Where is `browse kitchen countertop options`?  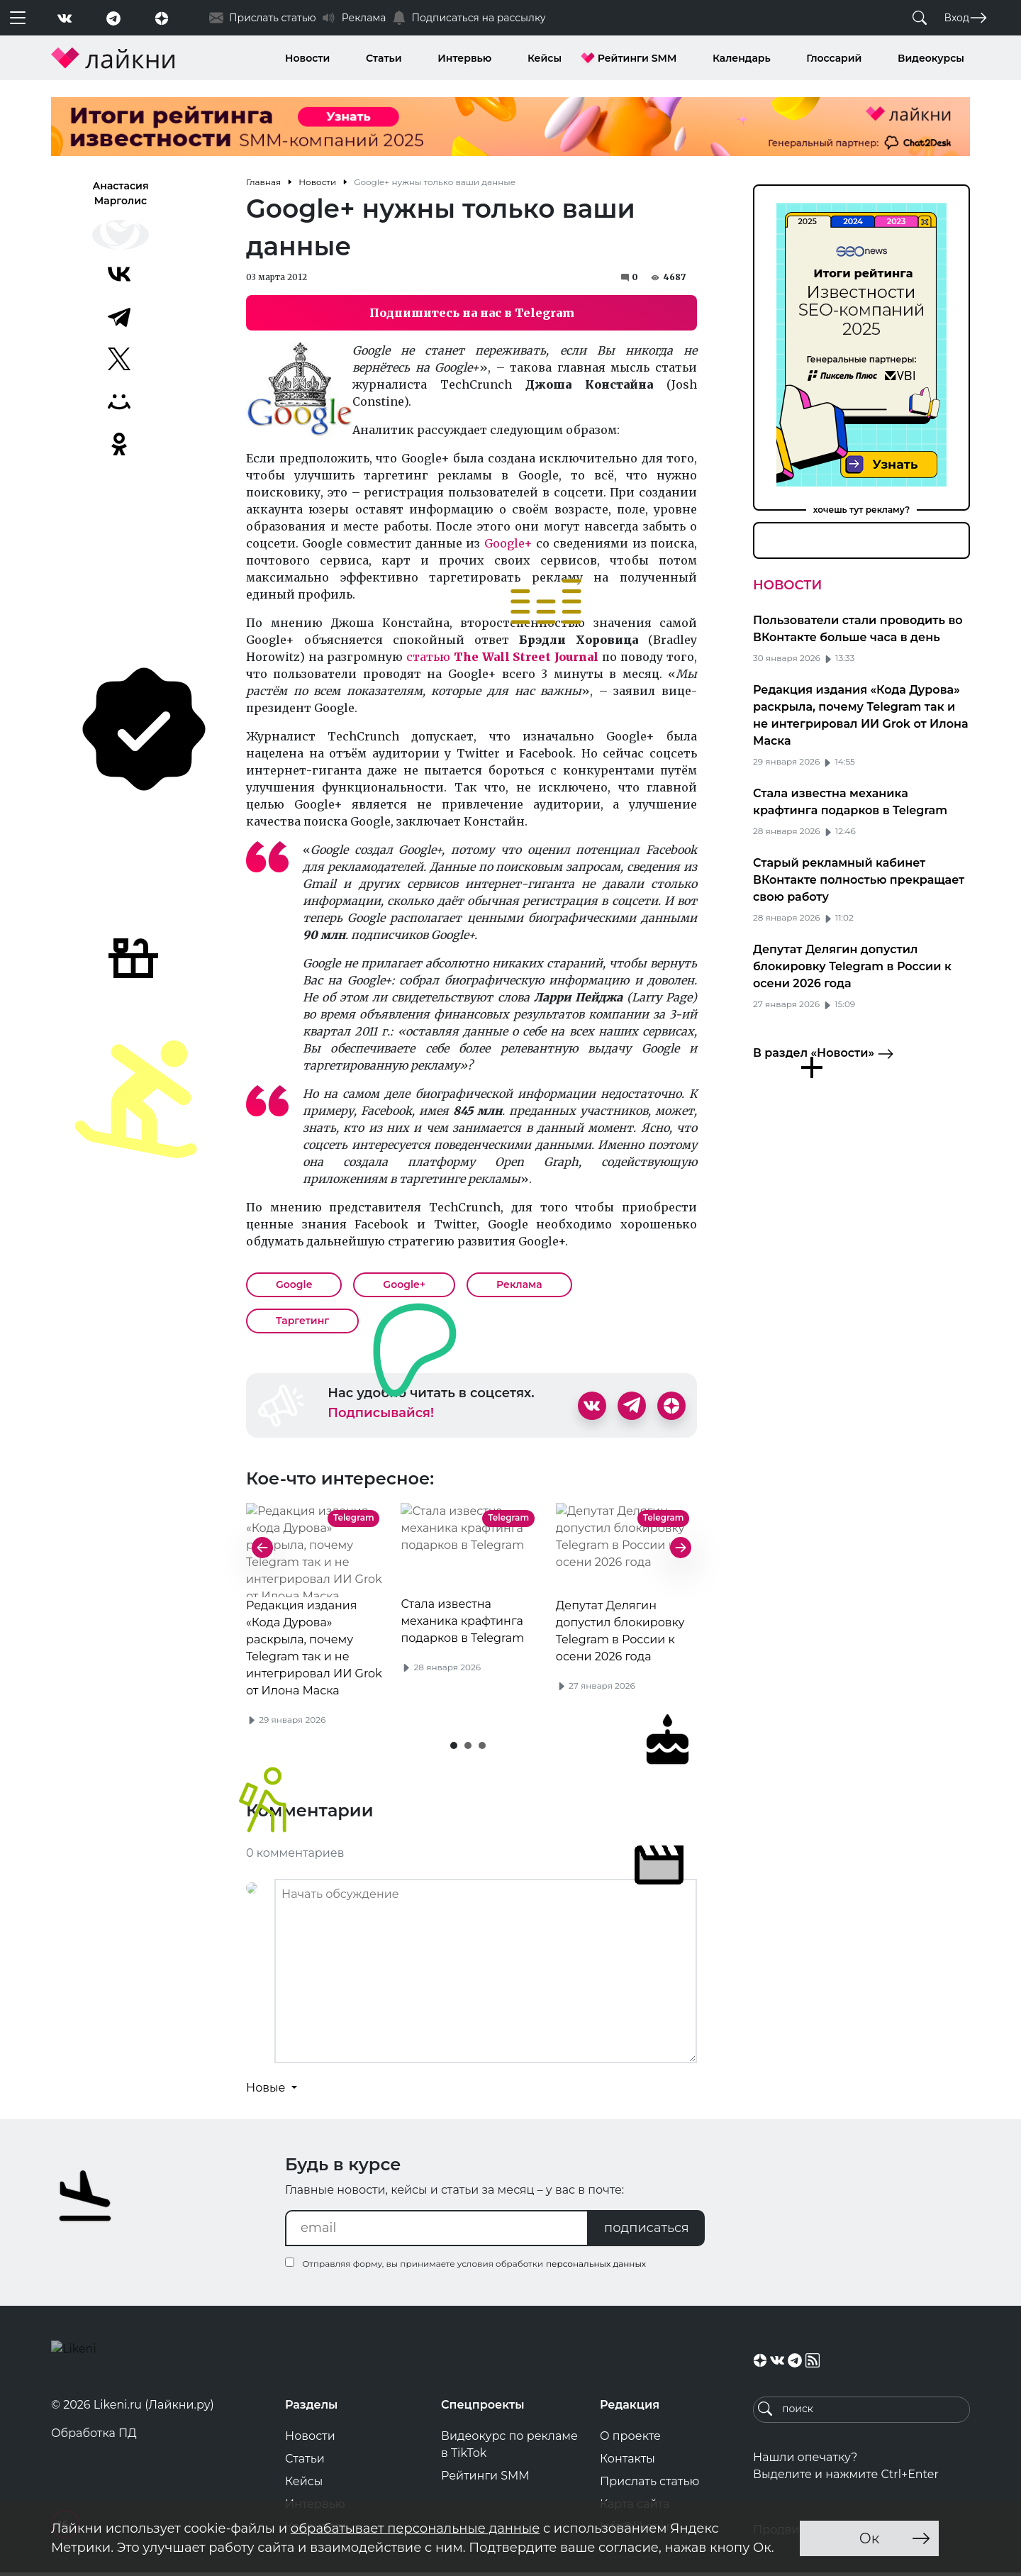
browse kitchen countertop options is located at coordinates (133, 958).